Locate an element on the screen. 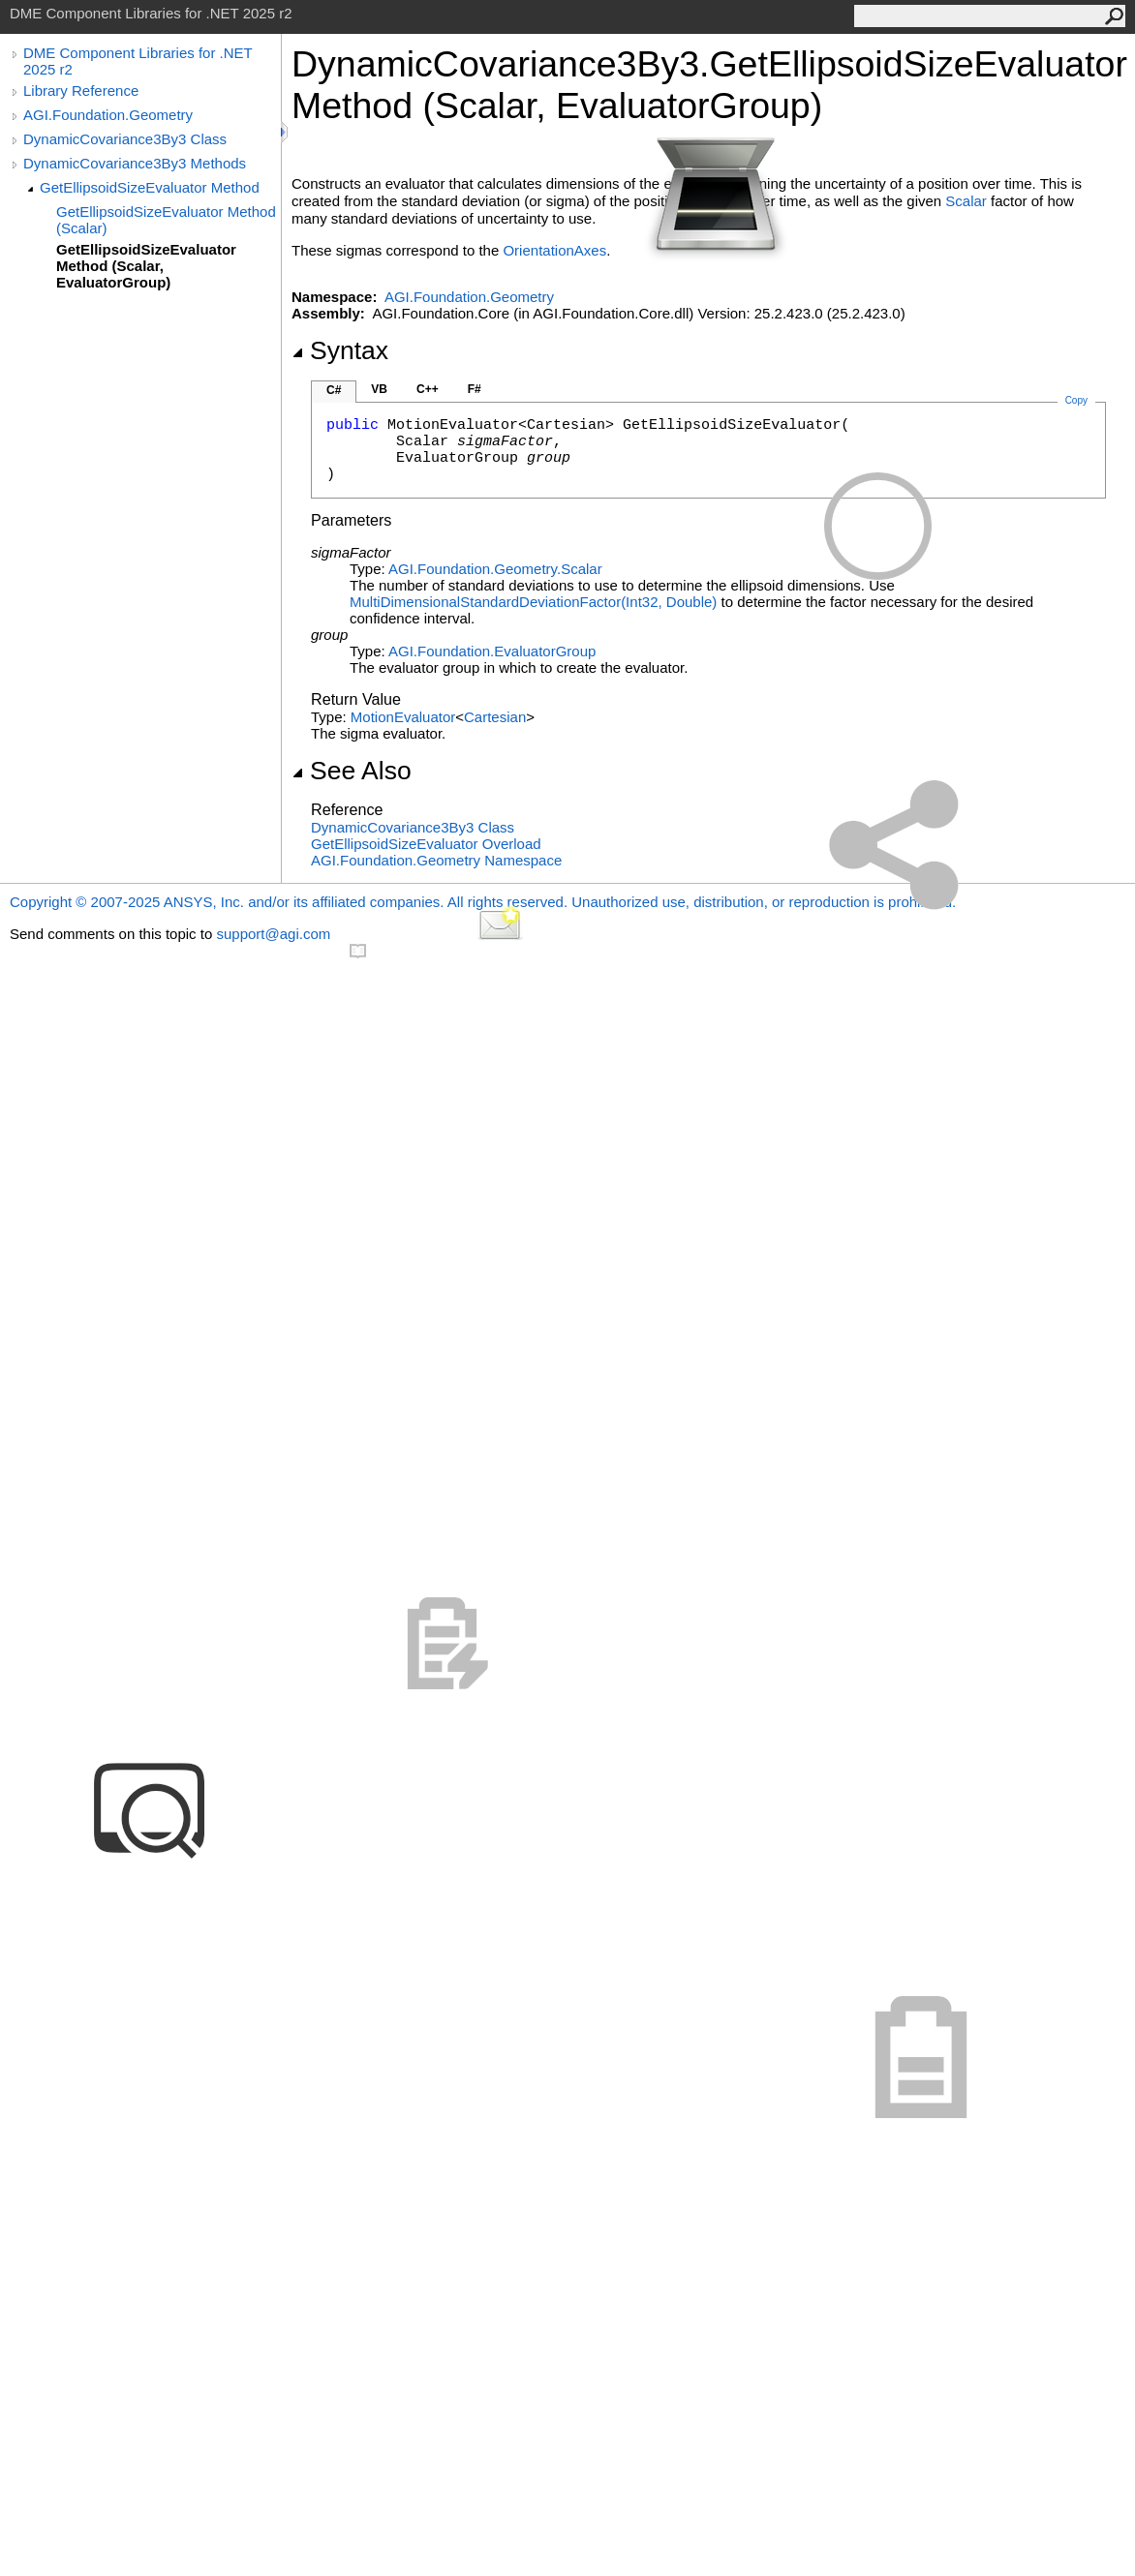 This screenshot has height=2576, width=1135. indicates battery level is good (approximately 50-75% charged) is located at coordinates (921, 2057).